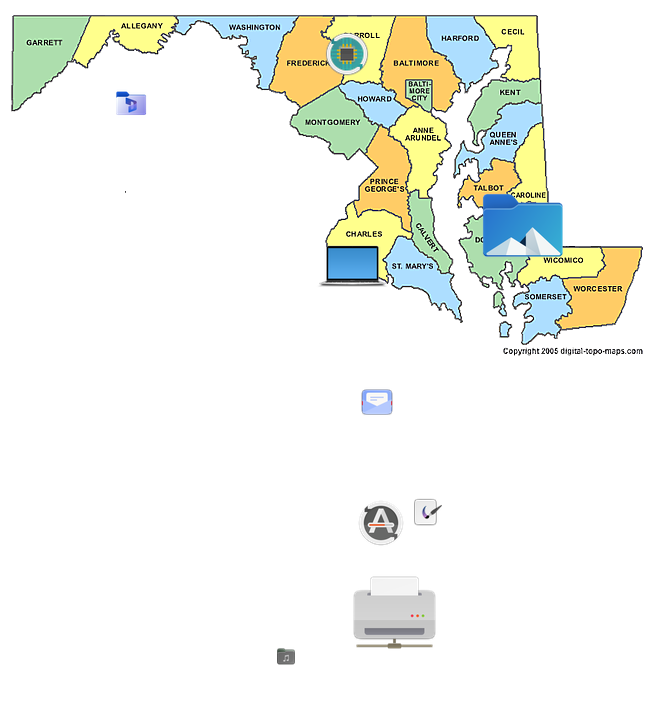 This screenshot has width=648, height=720. What do you see at coordinates (347, 54) in the screenshot?
I see `access hardware driver settings` at bounding box center [347, 54].